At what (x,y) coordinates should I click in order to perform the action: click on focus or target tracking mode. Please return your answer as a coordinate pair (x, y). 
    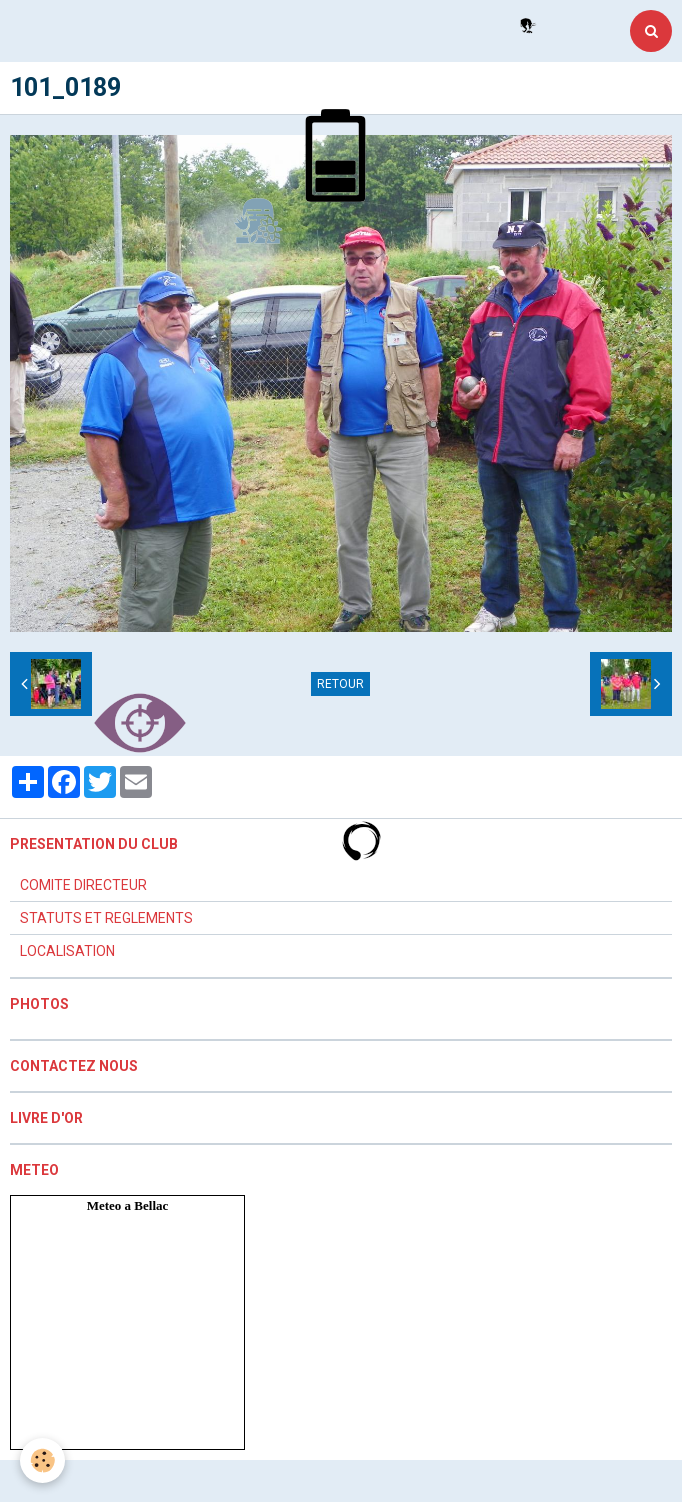
    Looking at the image, I should click on (140, 723).